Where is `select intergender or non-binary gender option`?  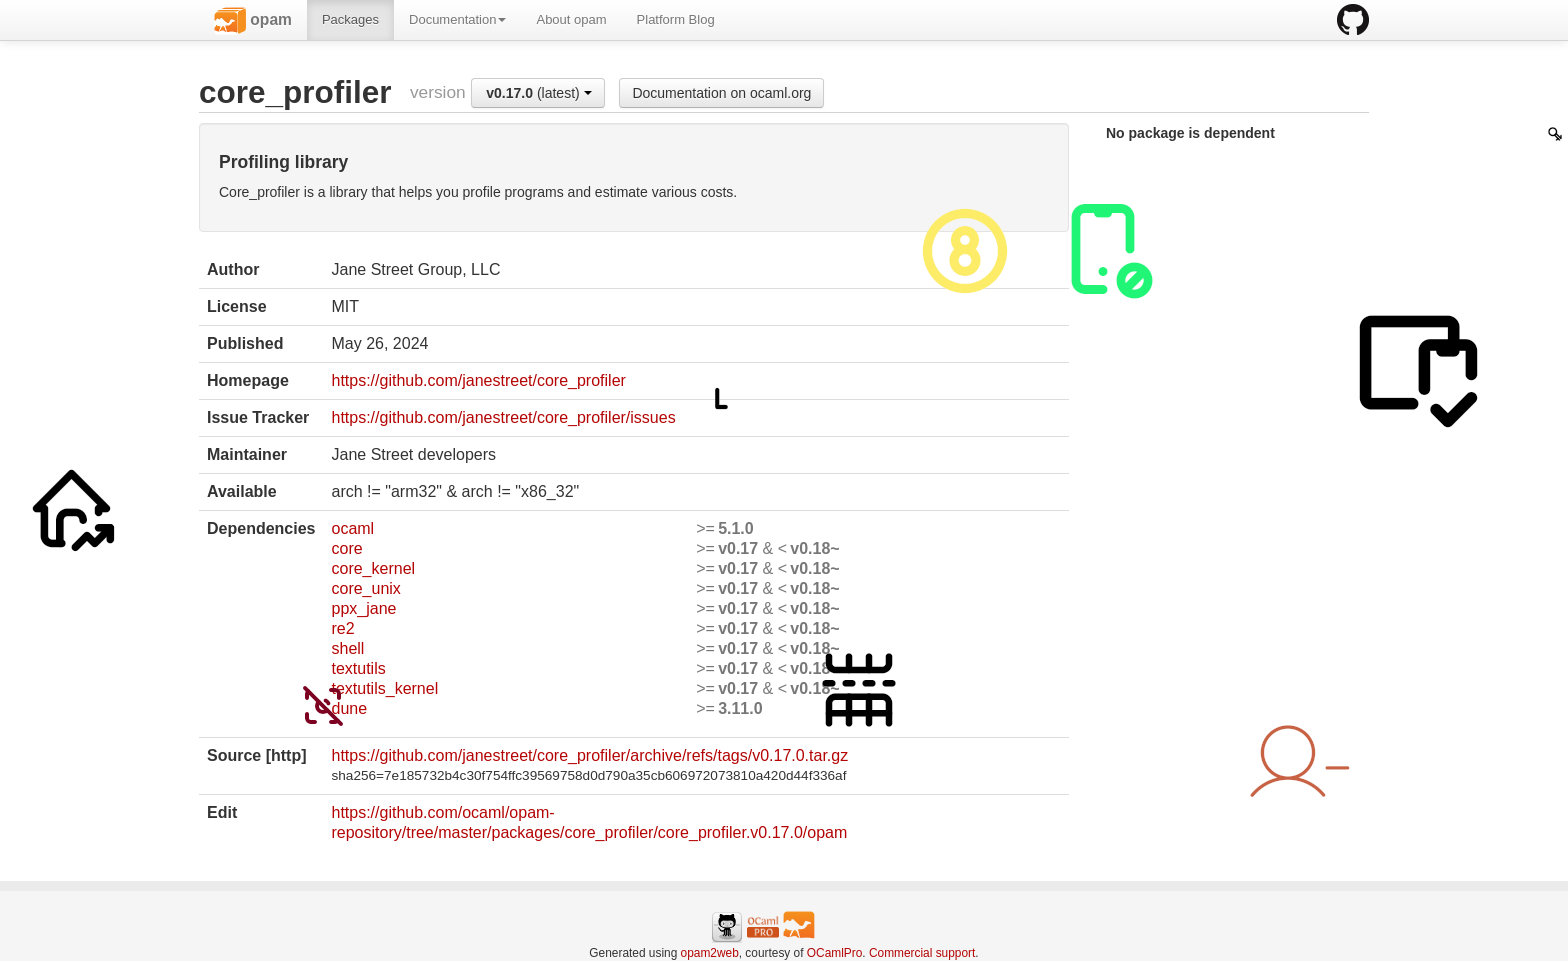
select intergender or non-binary gender option is located at coordinates (1555, 134).